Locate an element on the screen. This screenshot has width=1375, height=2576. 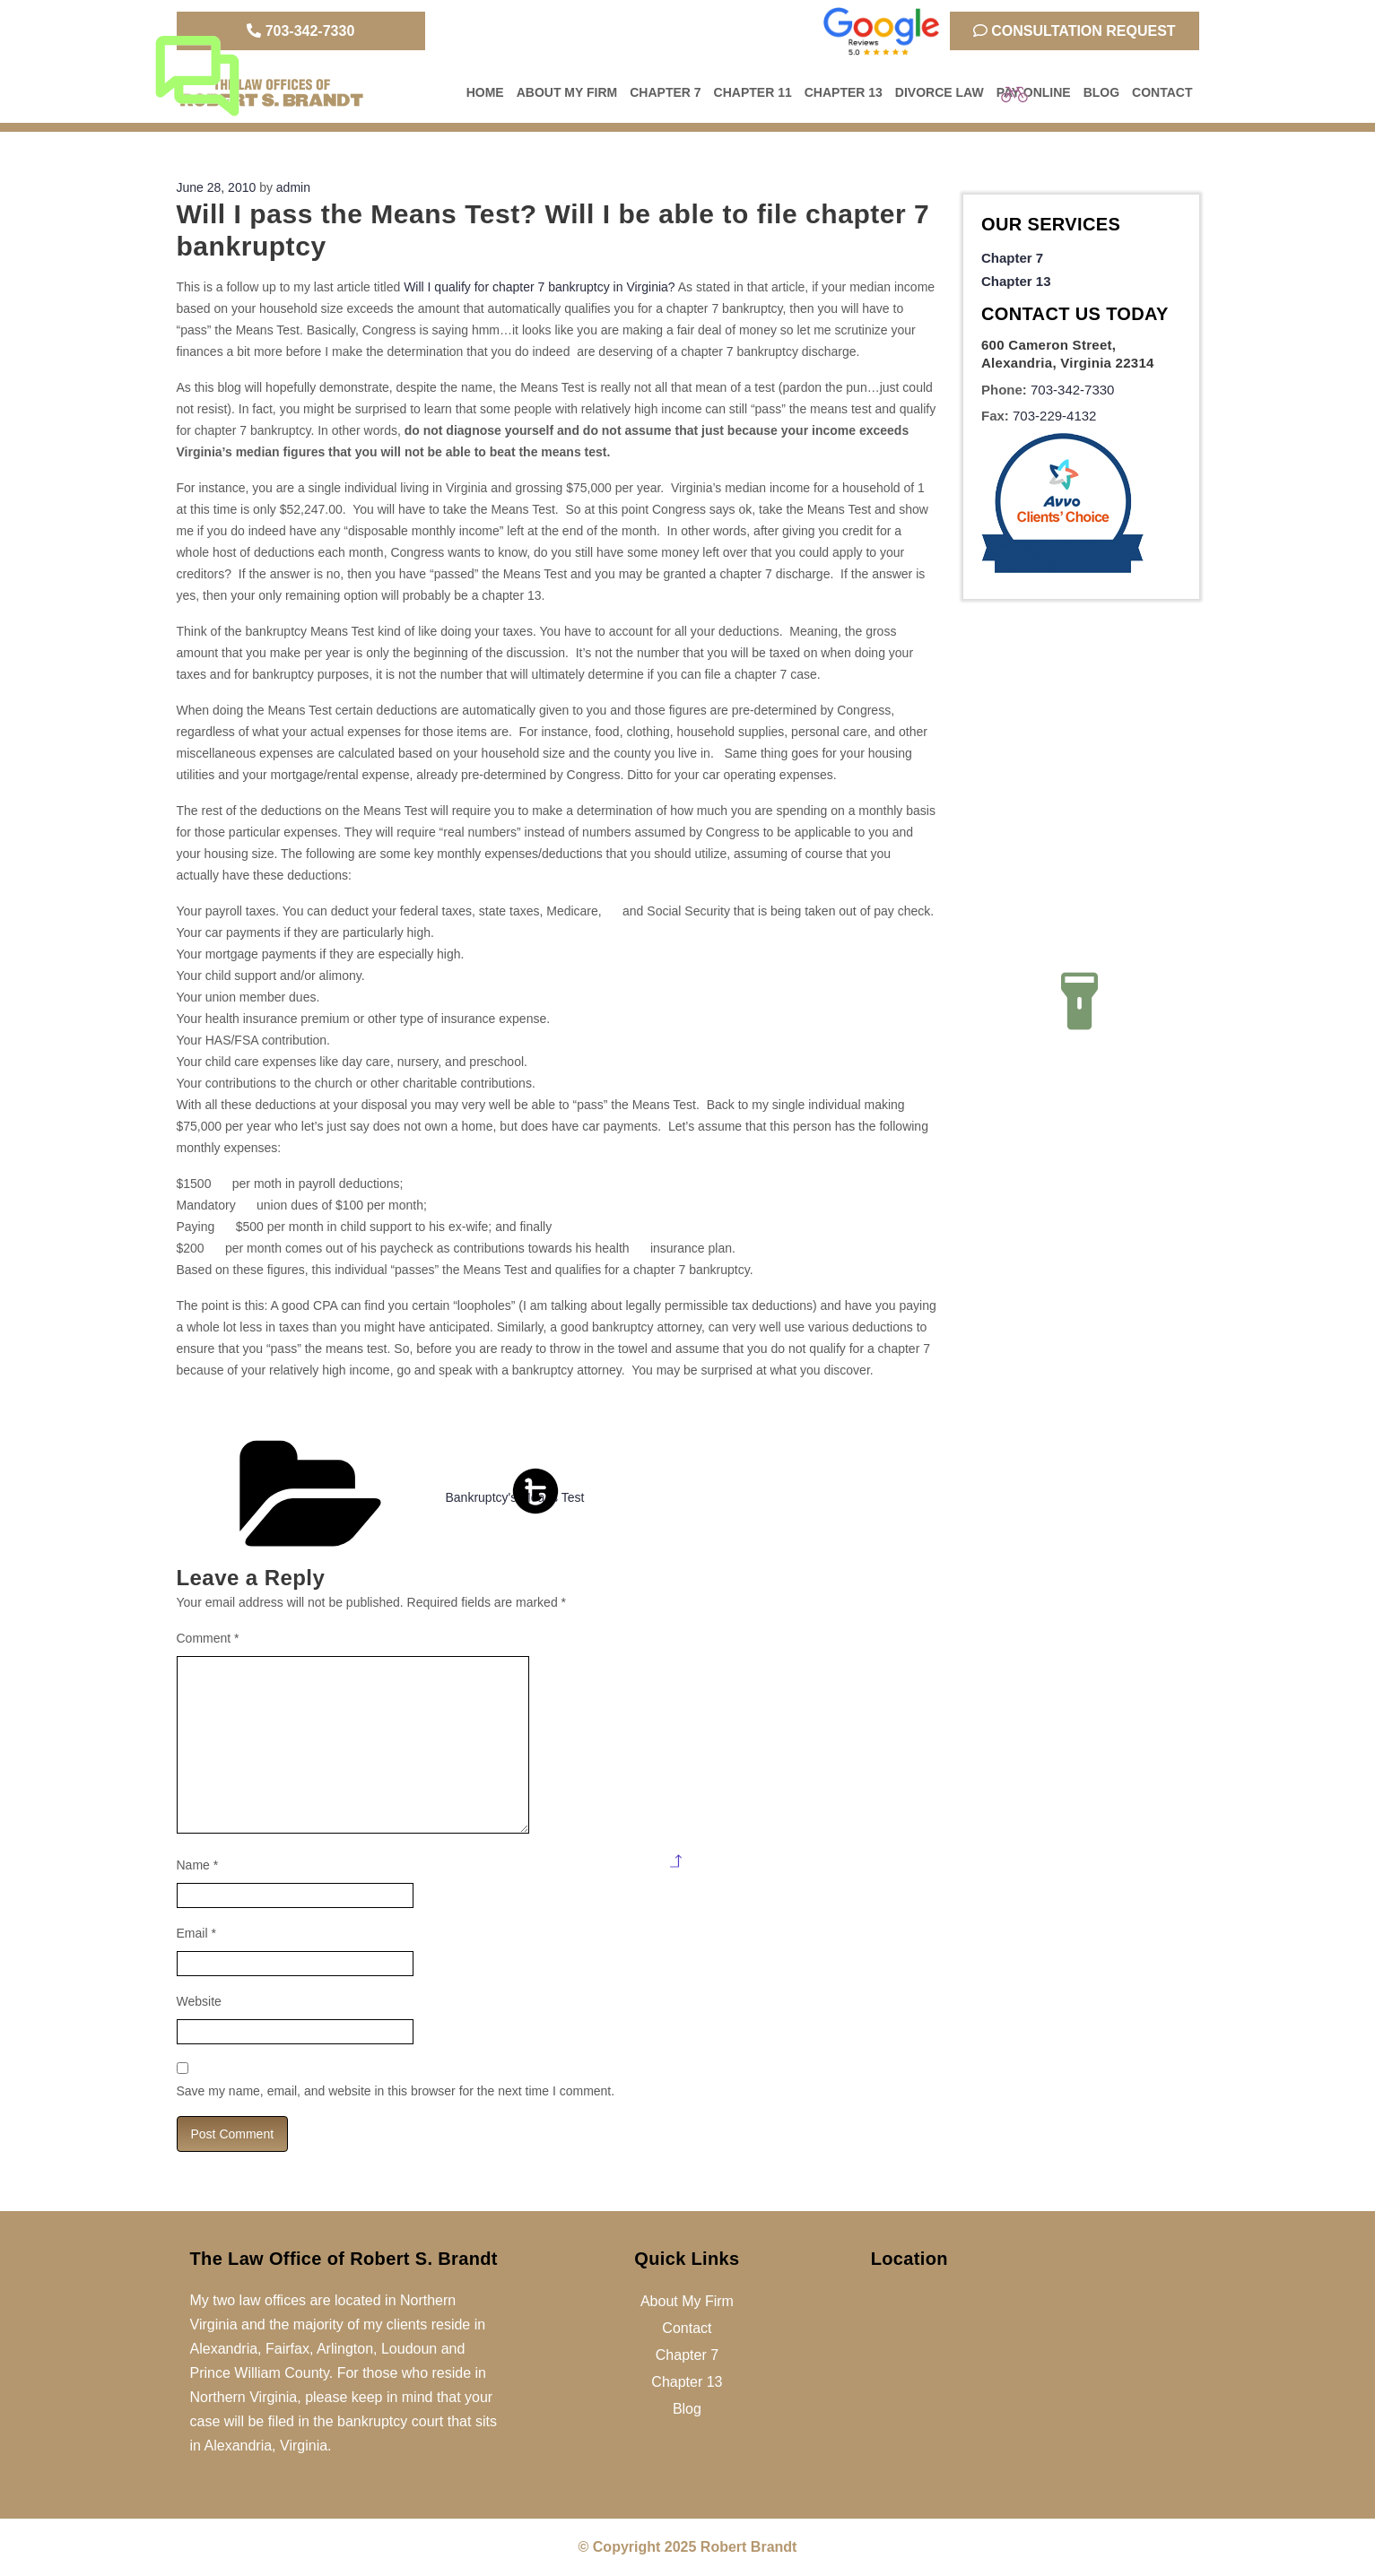
turn right then continue upward is located at coordinates (675, 1860).